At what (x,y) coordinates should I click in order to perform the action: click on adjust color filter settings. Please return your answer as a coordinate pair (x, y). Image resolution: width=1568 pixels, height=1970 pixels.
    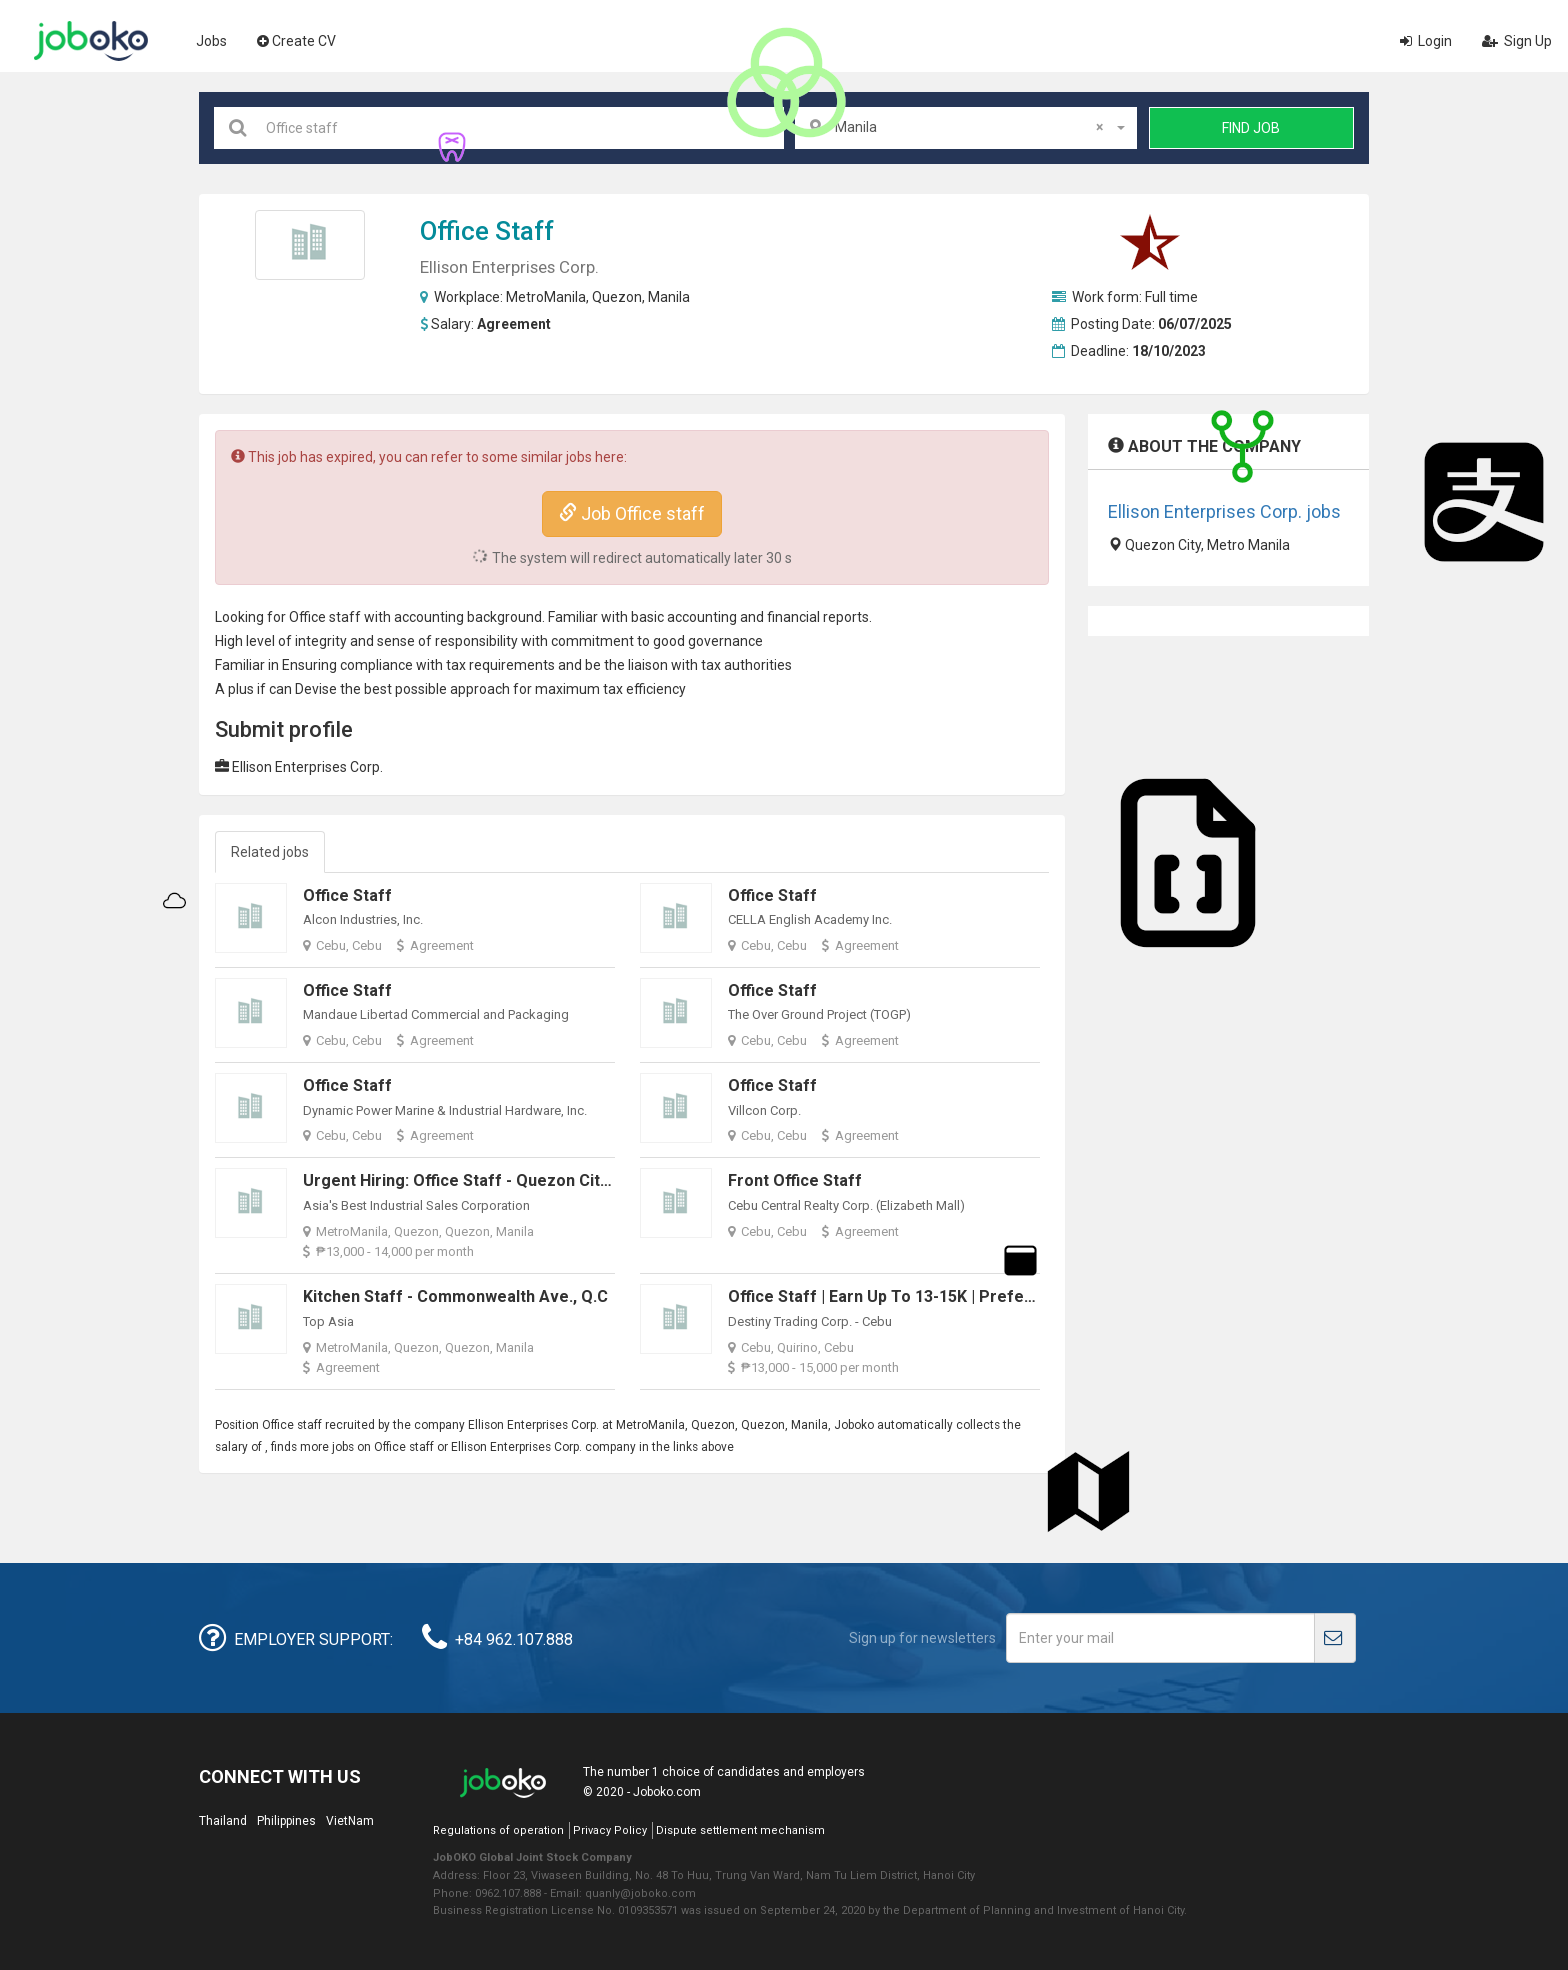
    Looking at the image, I should click on (786, 82).